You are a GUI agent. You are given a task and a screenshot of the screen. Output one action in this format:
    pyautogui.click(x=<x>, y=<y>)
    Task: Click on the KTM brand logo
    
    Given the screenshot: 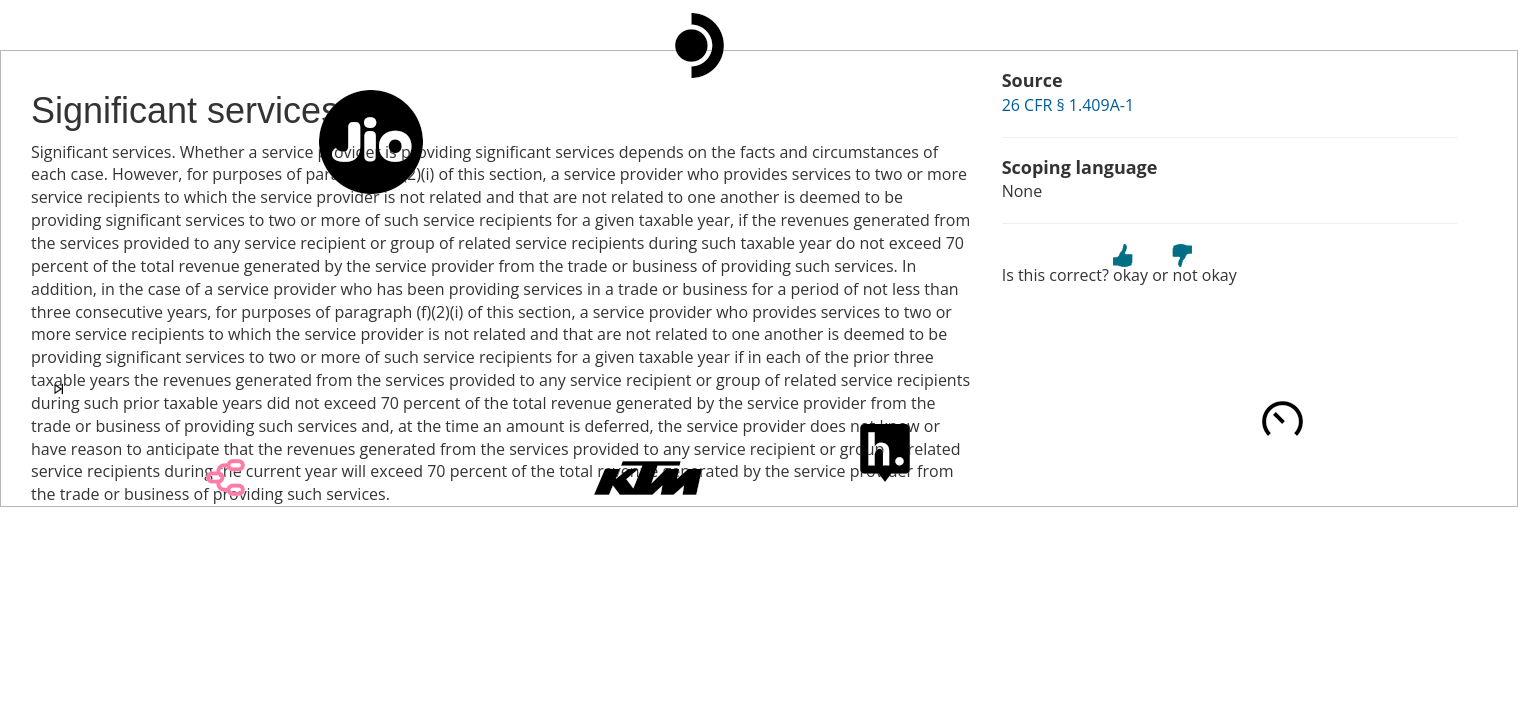 What is the action you would take?
    pyautogui.click(x=648, y=478)
    